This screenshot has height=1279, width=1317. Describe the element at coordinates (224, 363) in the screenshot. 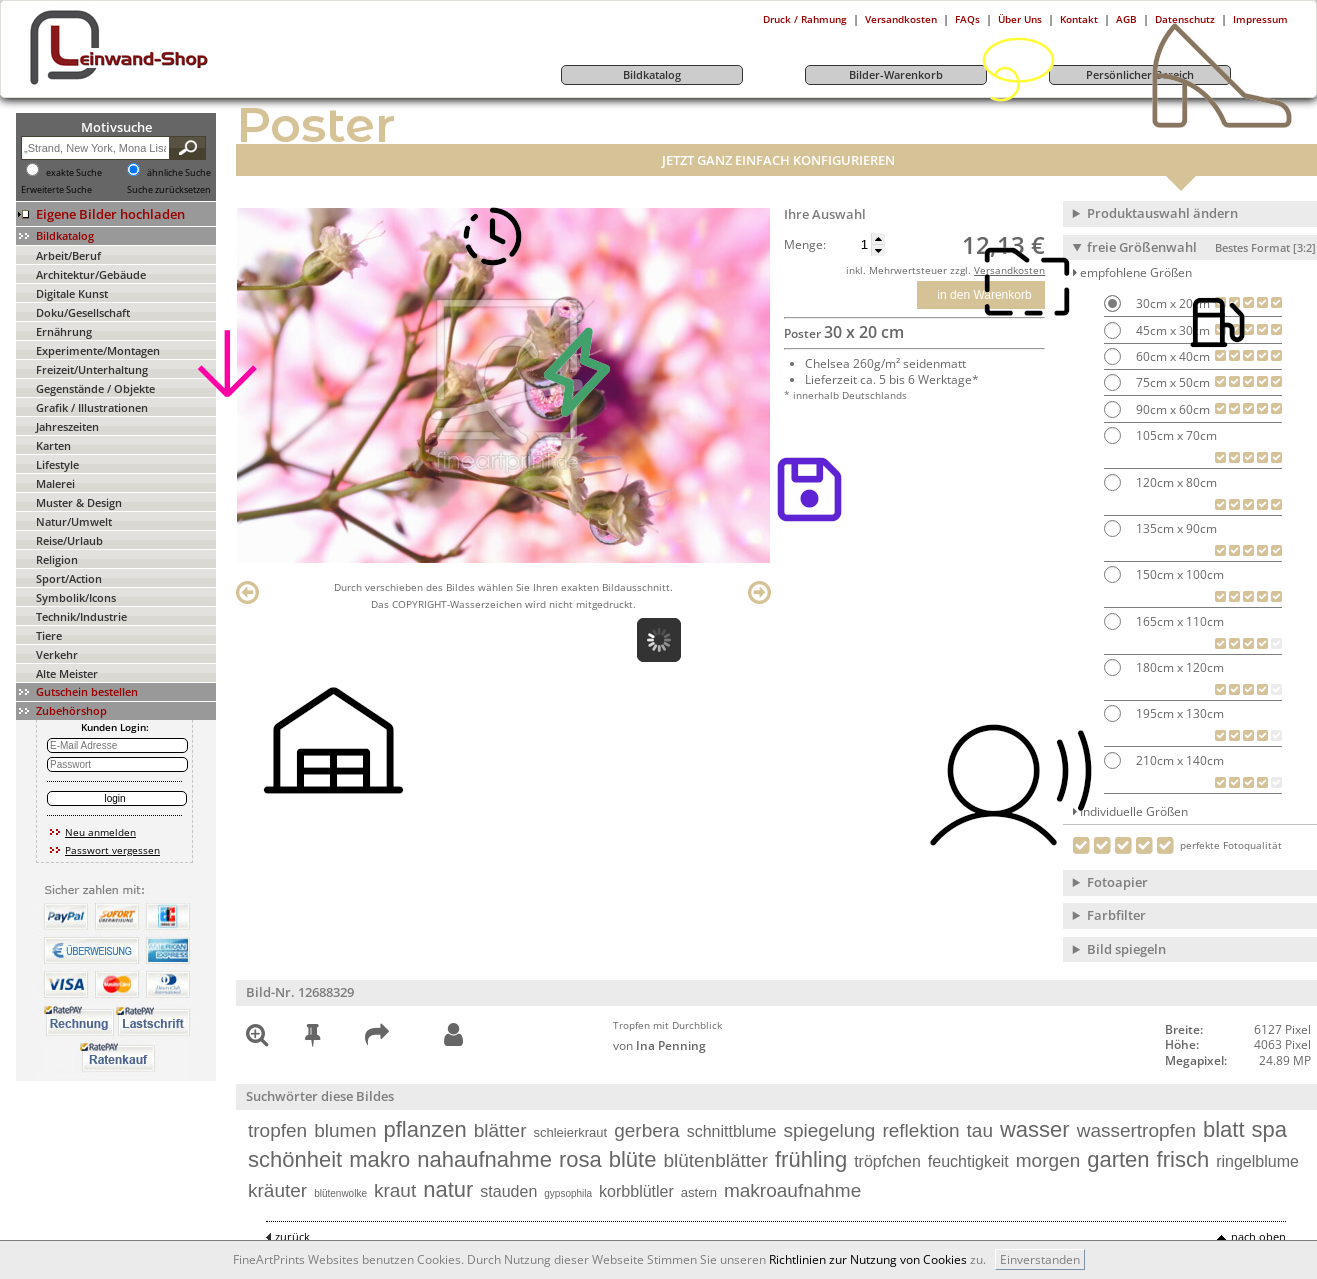

I see `scroll down or view more content below` at that location.